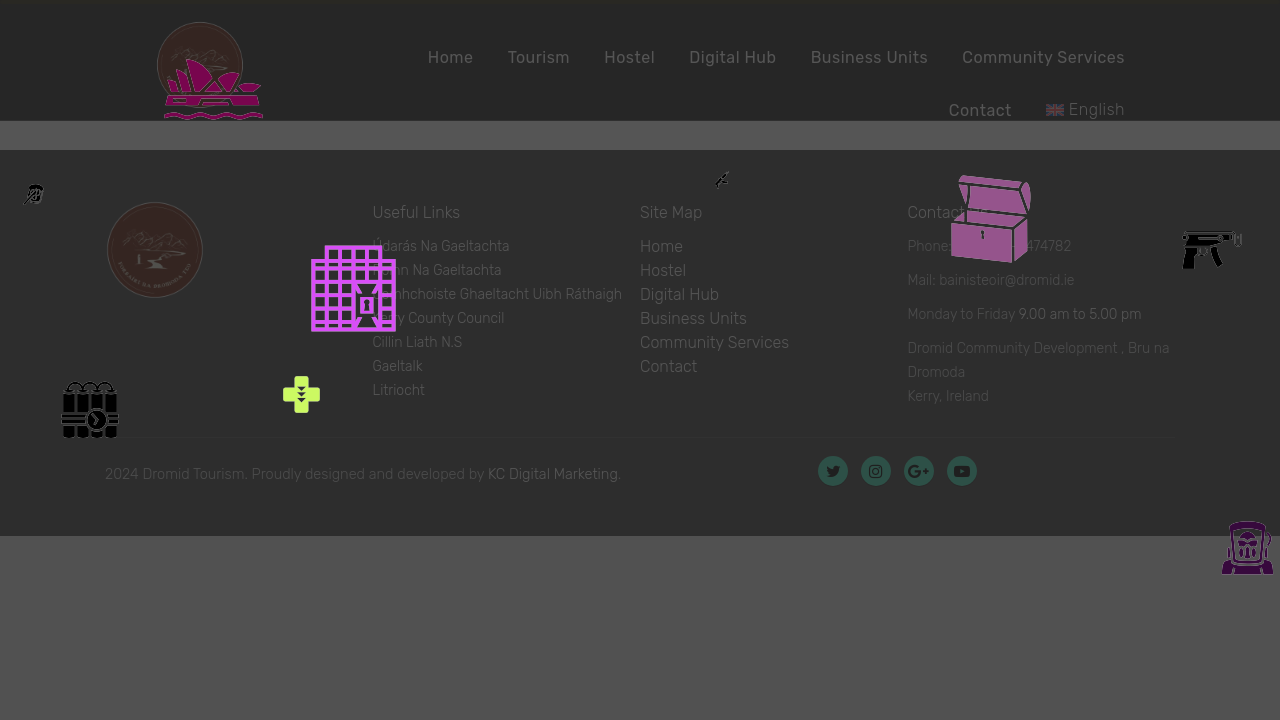 The width and height of the screenshot is (1280, 720). What do you see at coordinates (213, 81) in the screenshot?
I see `view sydney opera house landmark information` at bounding box center [213, 81].